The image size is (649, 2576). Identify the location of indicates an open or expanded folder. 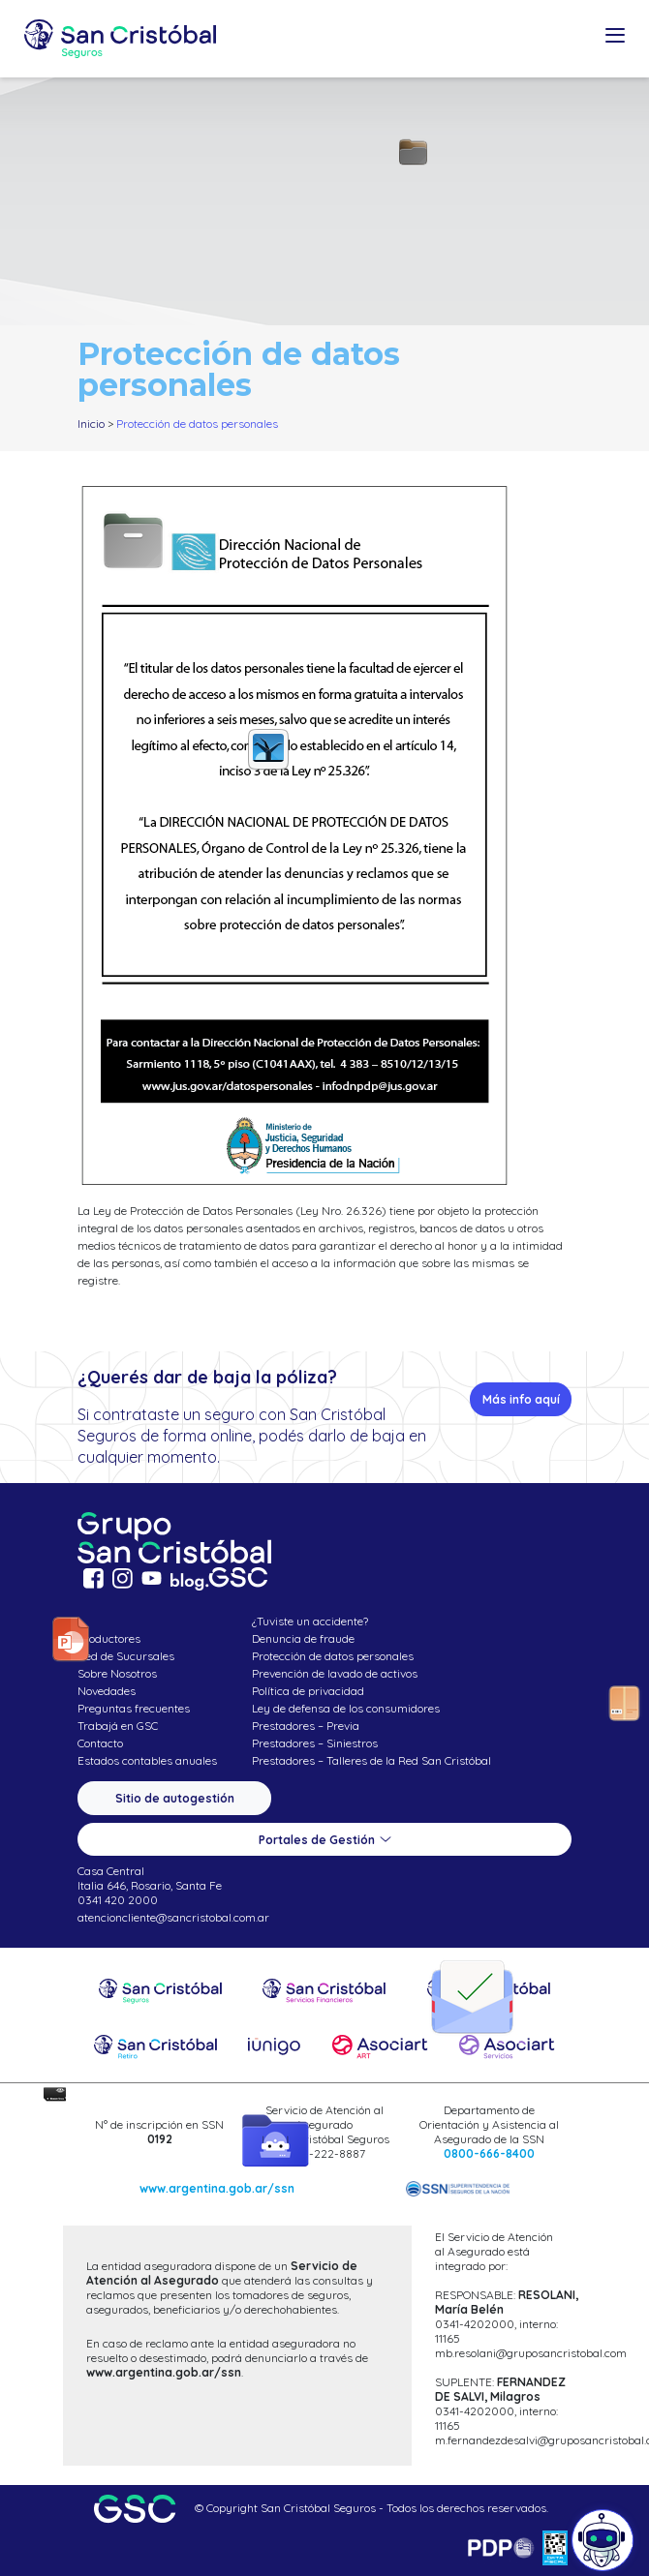
(413, 151).